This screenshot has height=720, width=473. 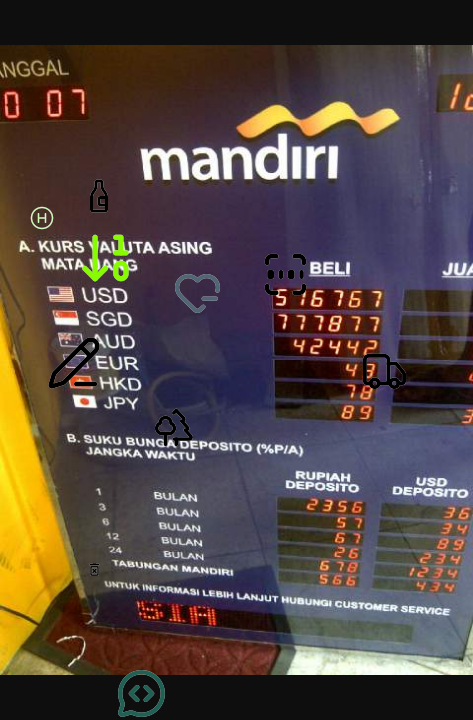 What do you see at coordinates (74, 363) in the screenshot?
I see `edit text or content` at bounding box center [74, 363].